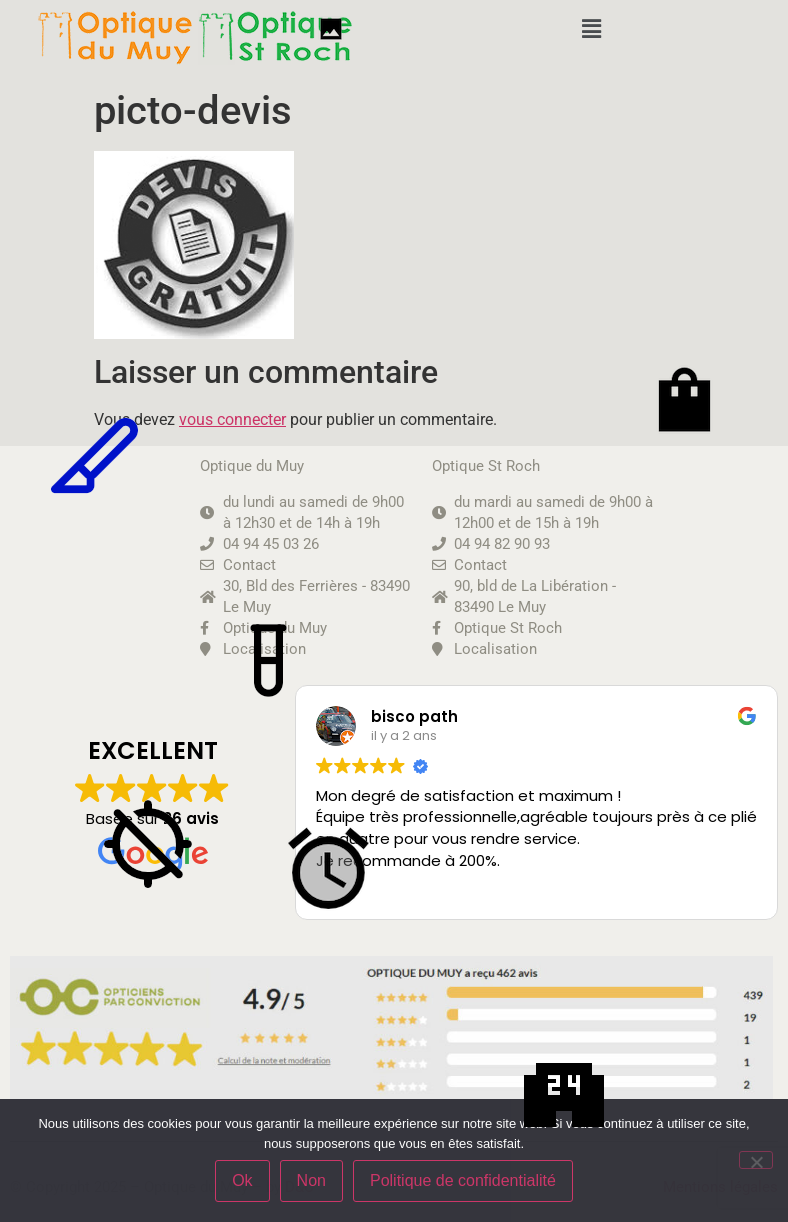 This screenshot has width=788, height=1222. I want to click on slice or cut selected content, so click(94, 457).